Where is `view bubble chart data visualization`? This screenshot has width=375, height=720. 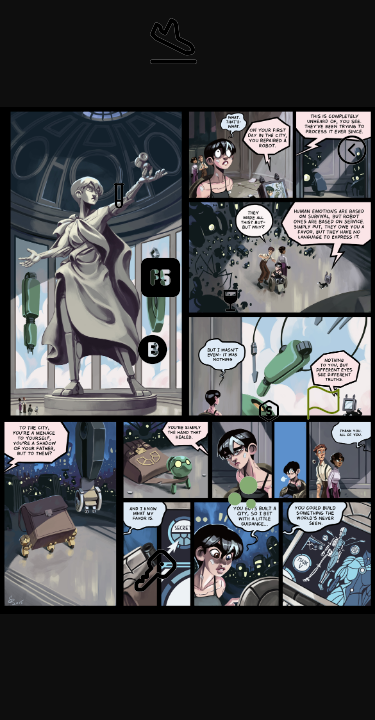
view bubble chart data visualization is located at coordinates (244, 492).